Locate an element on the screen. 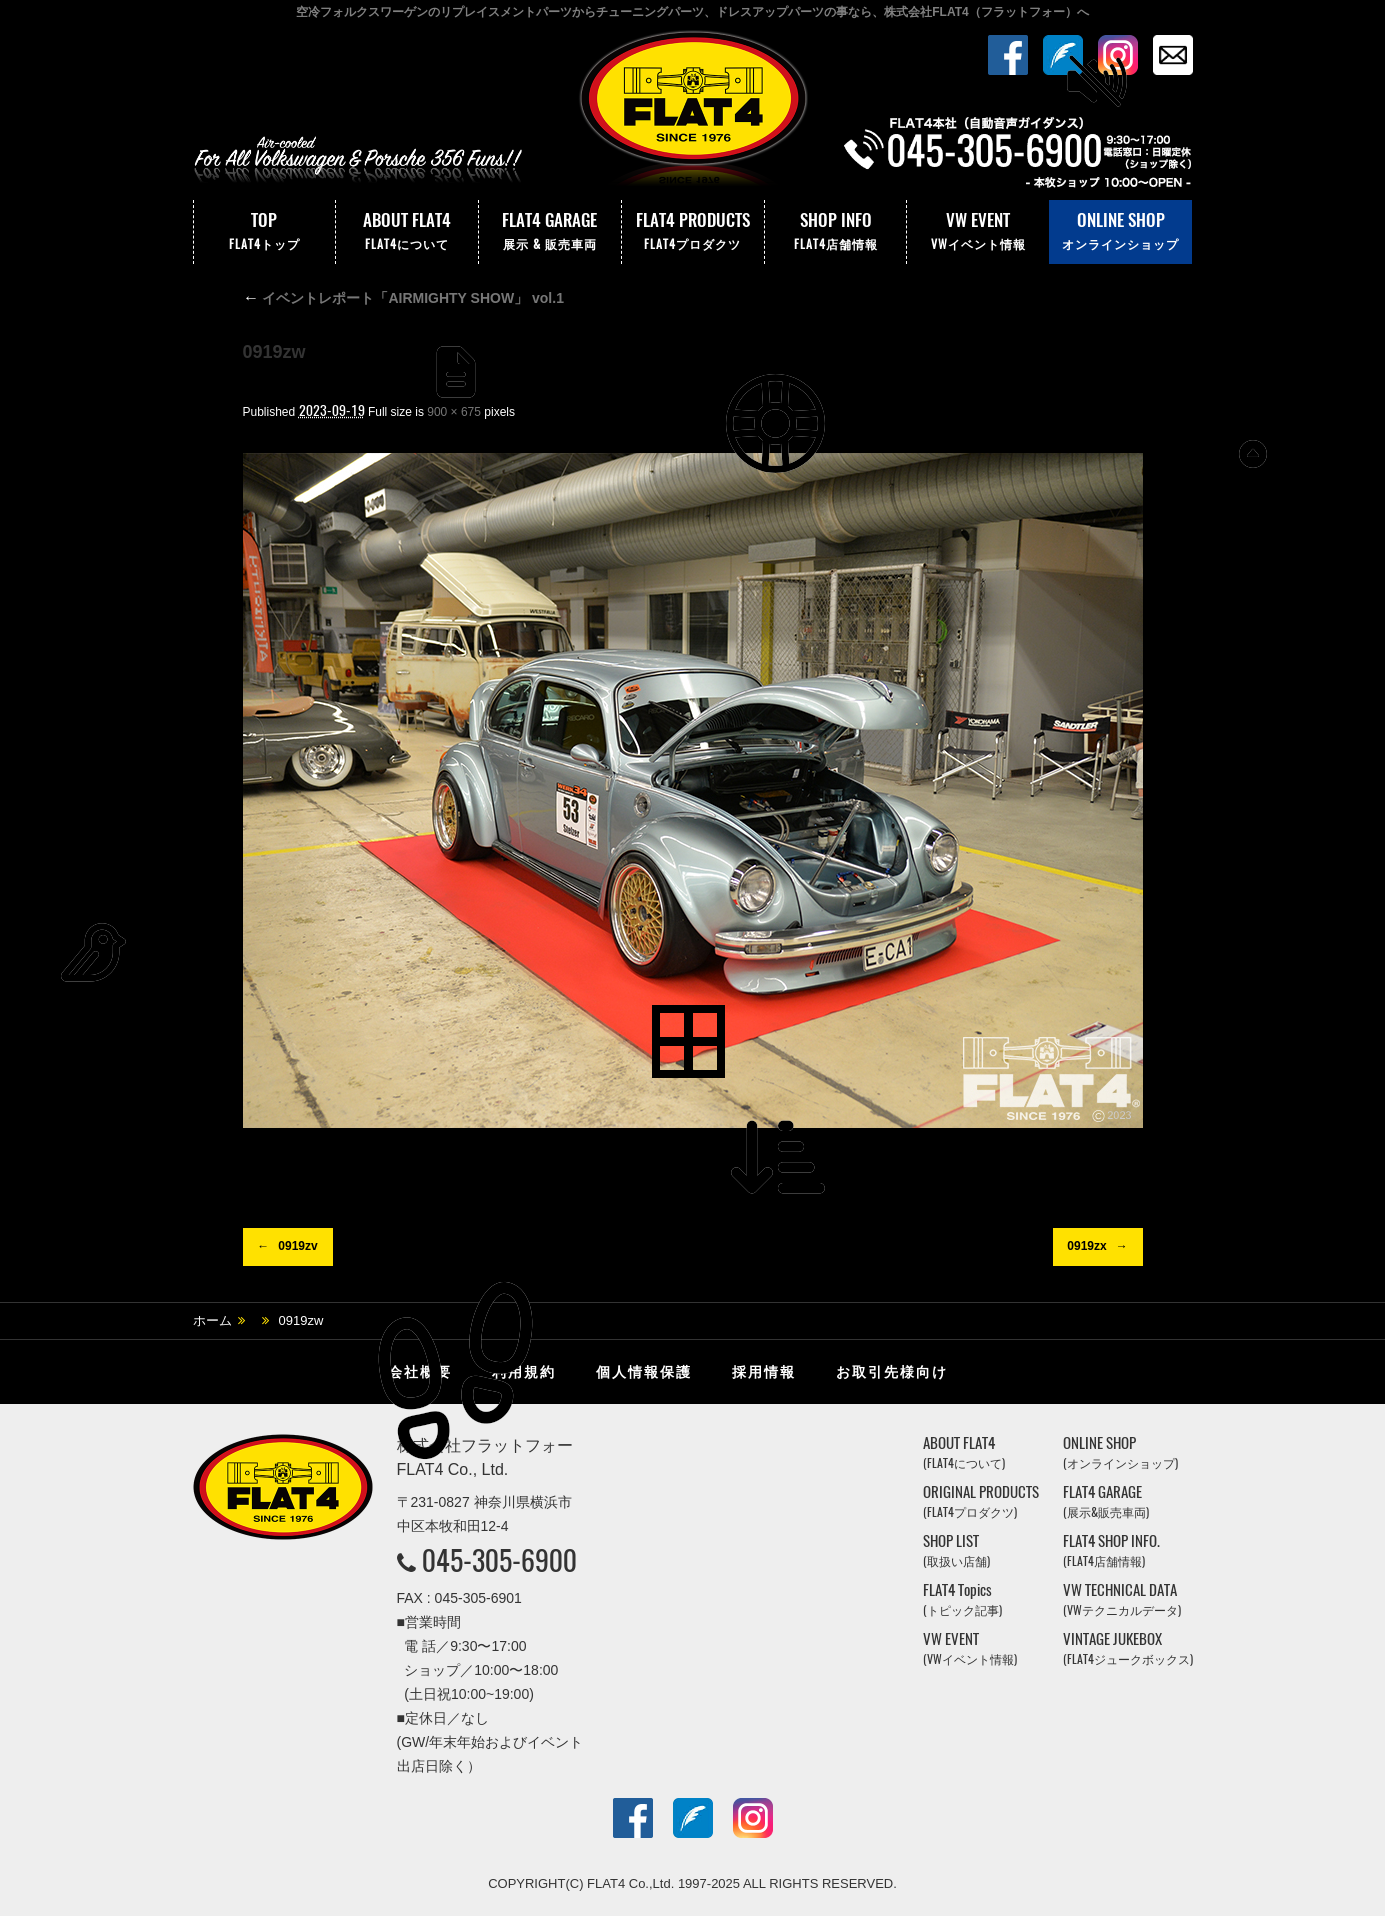 This screenshot has width=1385, height=1916. mute or unmute audio is located at coordinates (1097, 81).